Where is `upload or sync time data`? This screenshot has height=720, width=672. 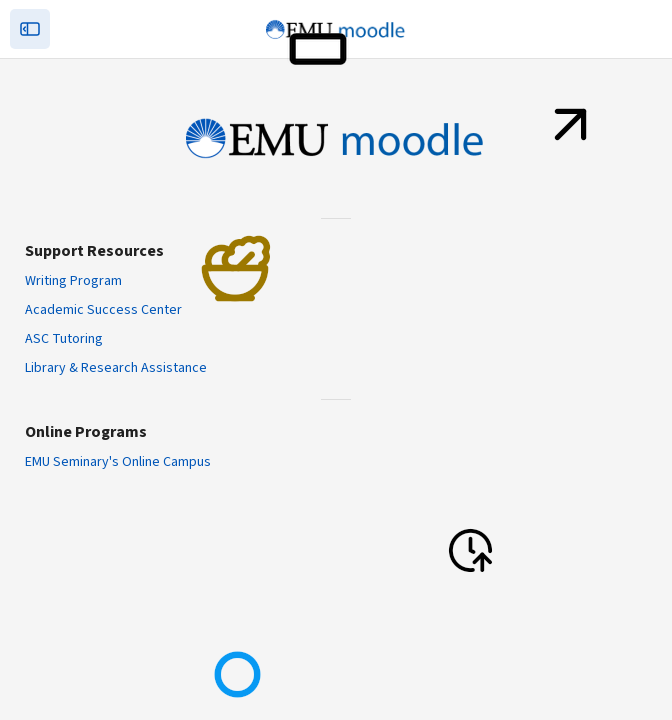 upload or sync time data is located at coordinates (470, 550).